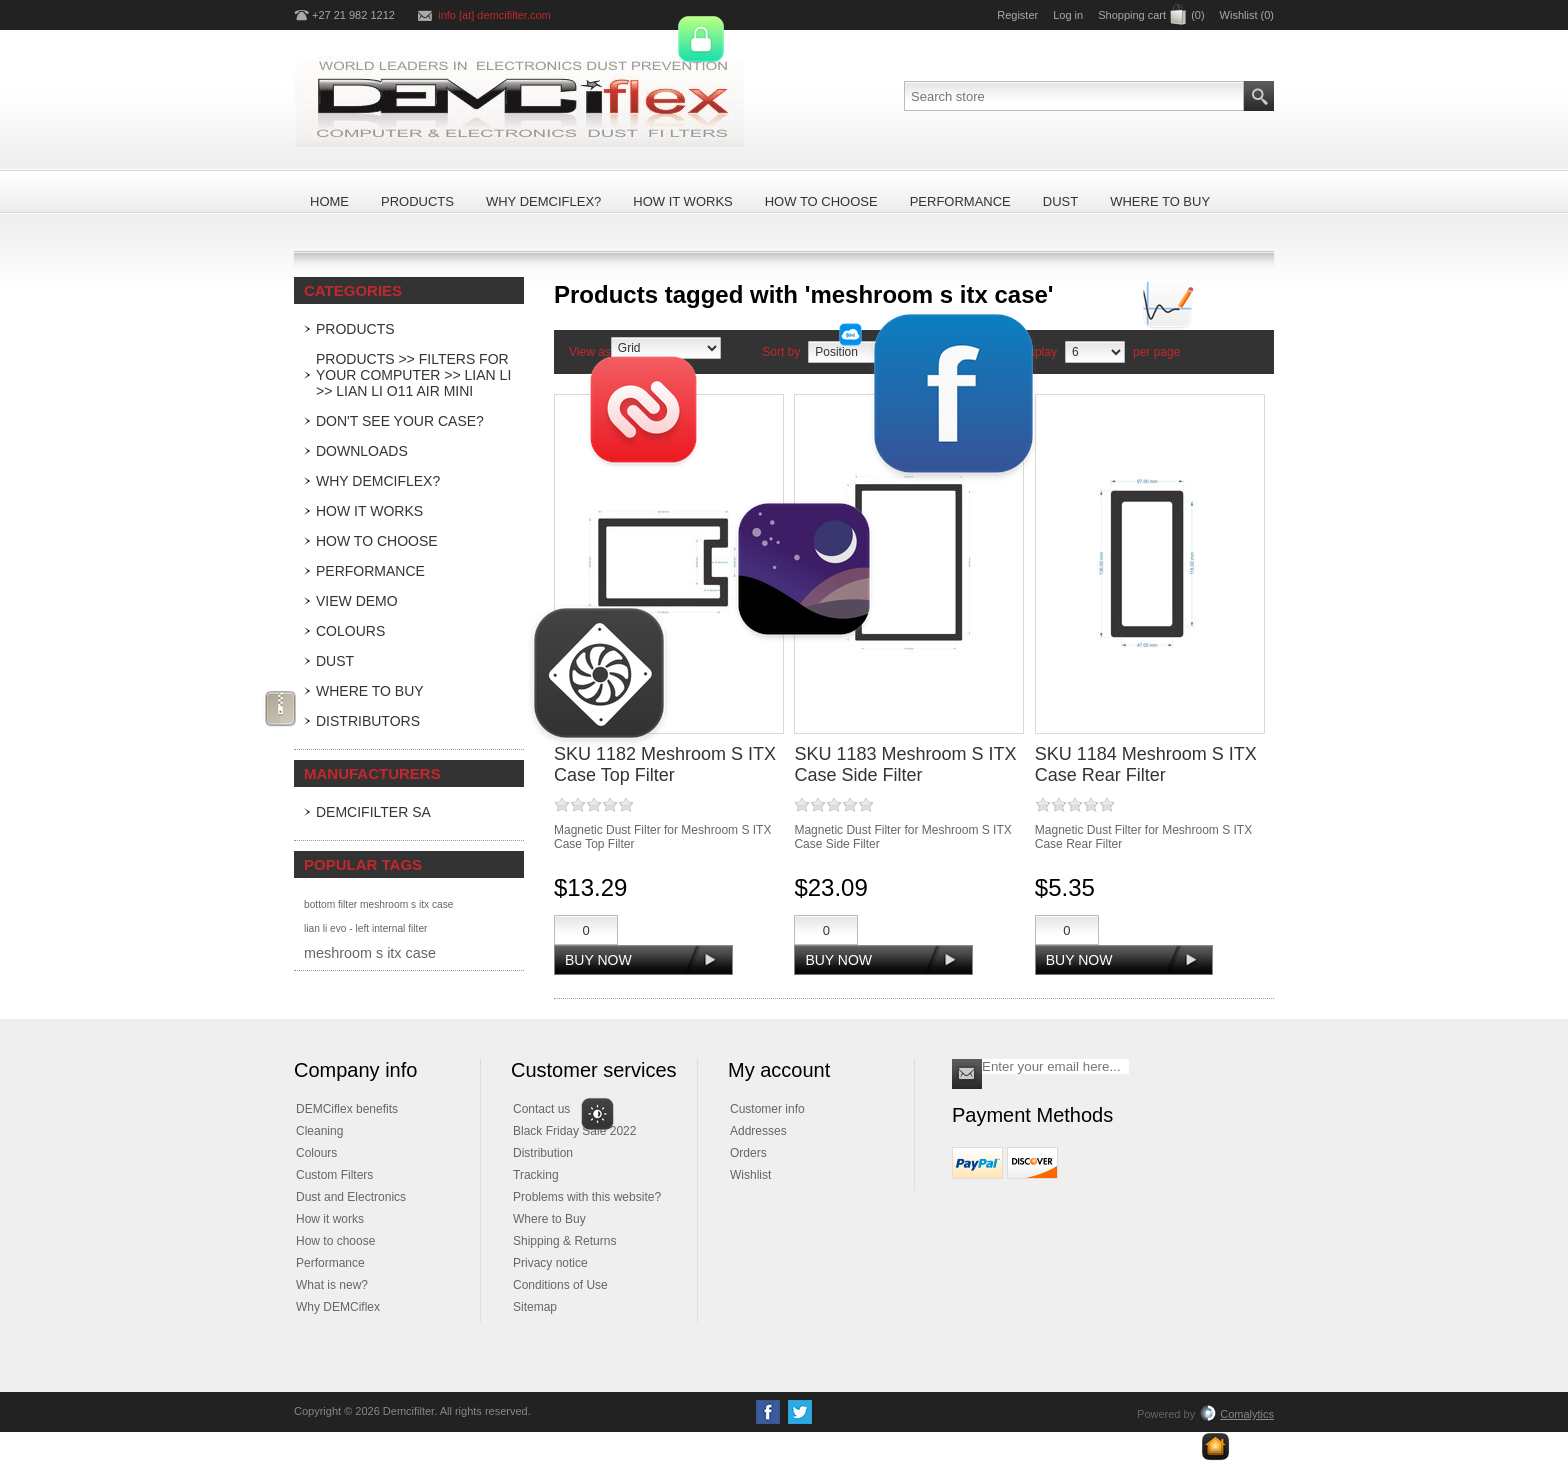 The image size is (1568, 1467). What do you see at coordinates (1215, 1446) in the screenshot?
I see `open the home app` at bounding box center [1215, 1446].